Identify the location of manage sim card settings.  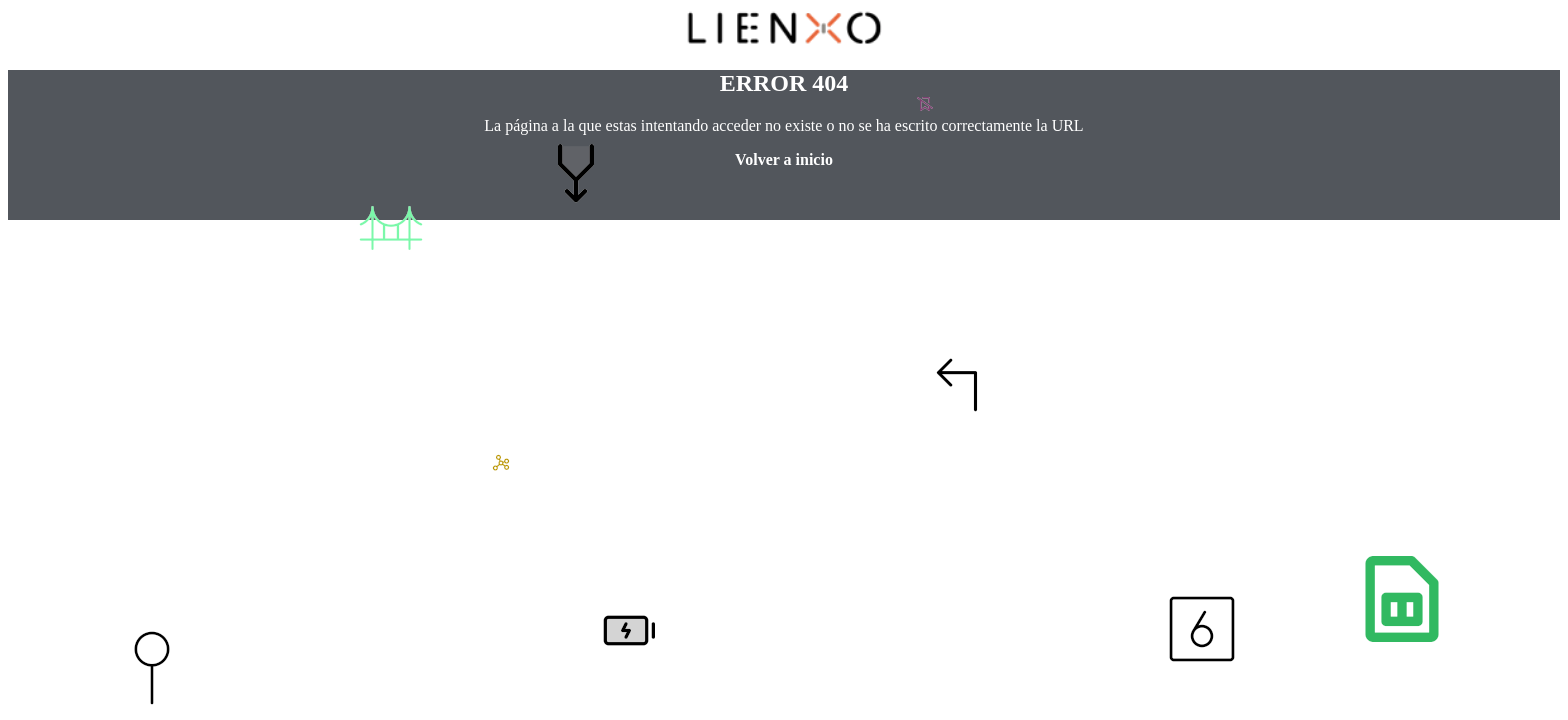
(1402, 599).